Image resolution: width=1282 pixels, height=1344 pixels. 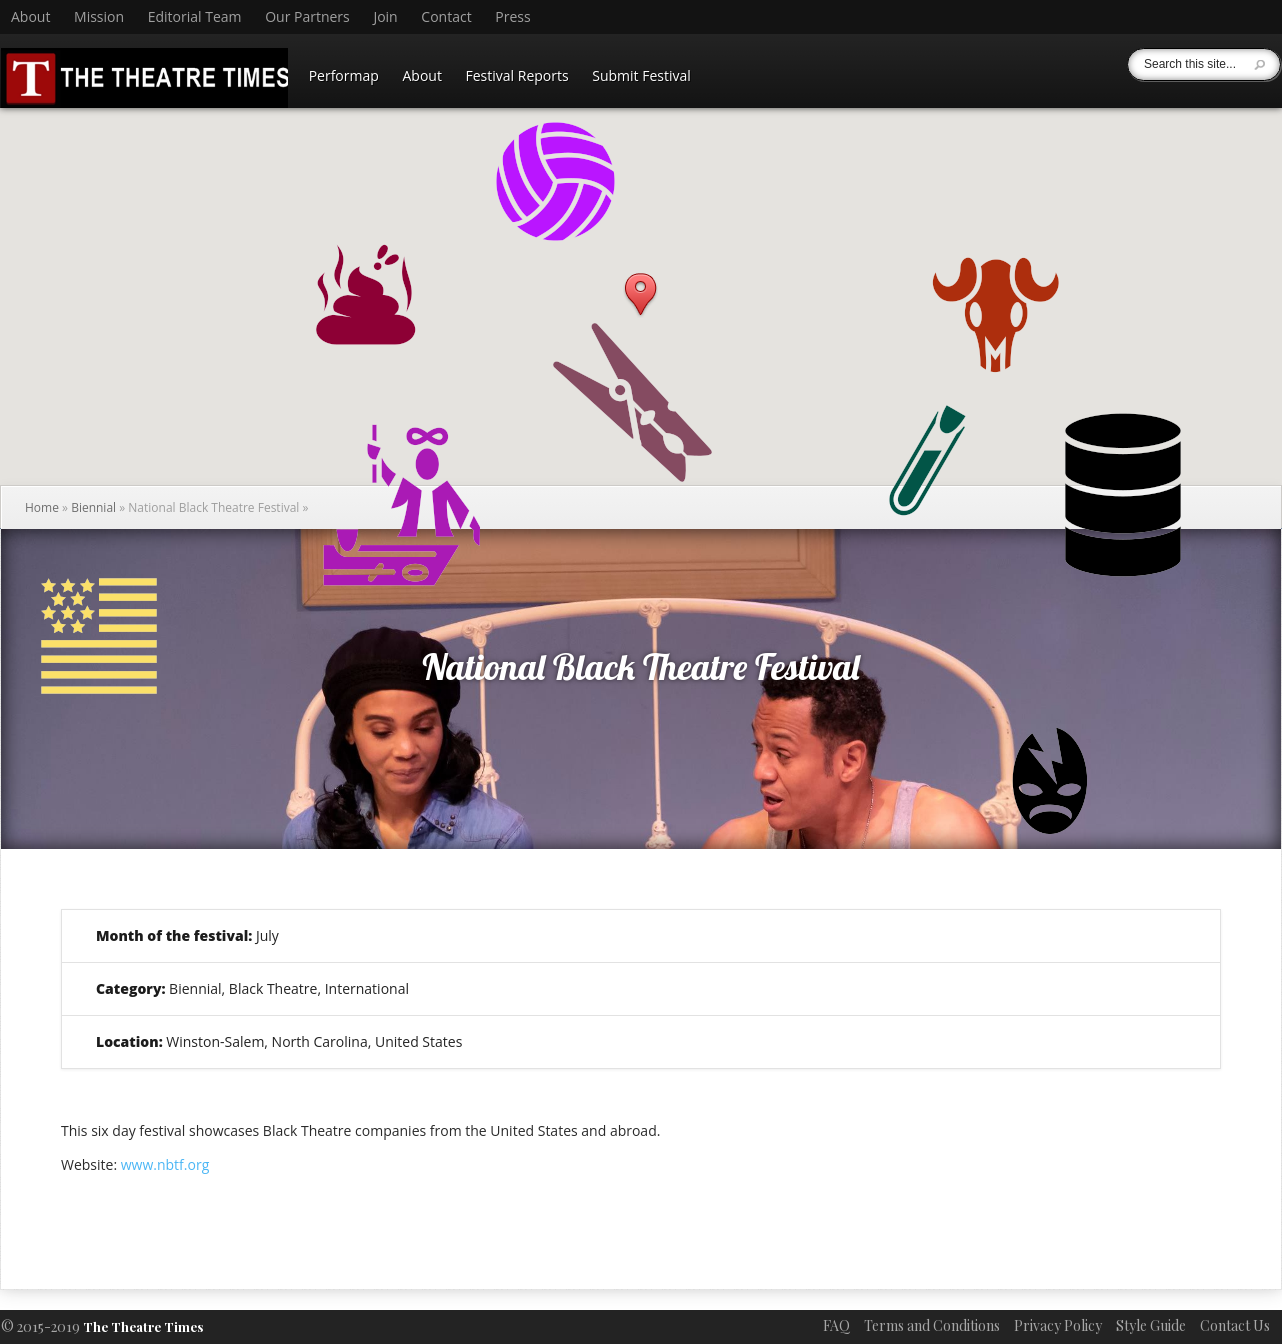 What do you see at coordinates (366, 295) in the screenshot?
I see `indicates a bad or low-quality item in a game` at bounding box center [366, 295].